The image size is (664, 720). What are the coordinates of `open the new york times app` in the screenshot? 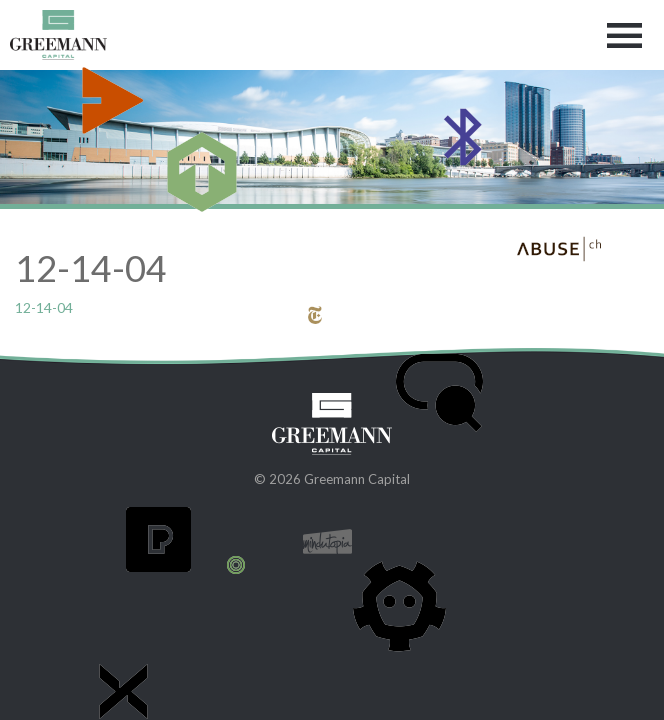 It's located at (315, 315).